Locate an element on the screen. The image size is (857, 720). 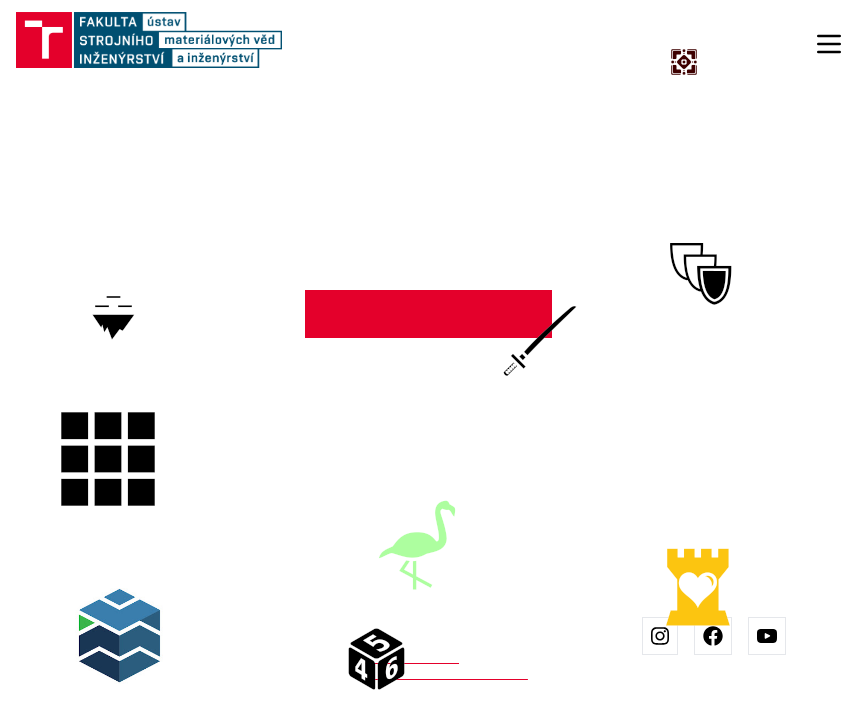
decorative flamingo icon for tropical or summer-themed content is located at coordinates (417, 545).